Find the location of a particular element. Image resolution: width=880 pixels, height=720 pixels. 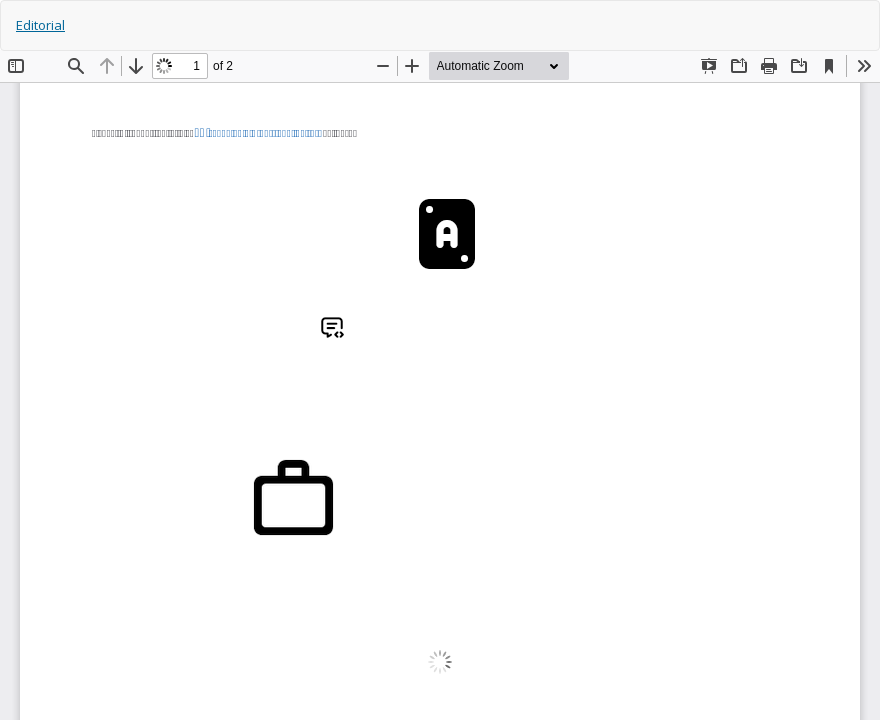

view work or job-related content is located at coordinates (293, 499).